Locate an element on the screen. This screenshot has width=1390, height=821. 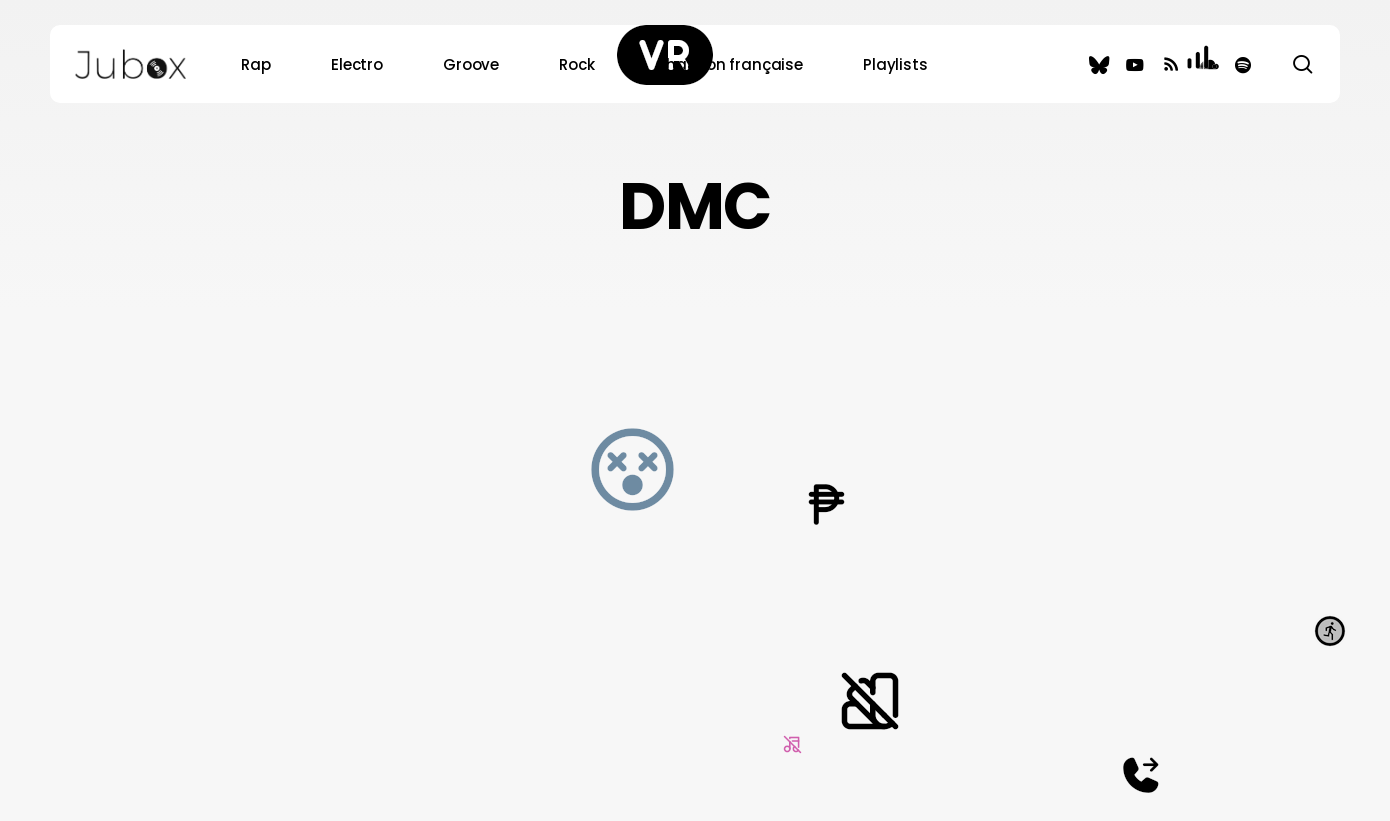
access virtual reality mode or settings is located at coordinates (665, 55).